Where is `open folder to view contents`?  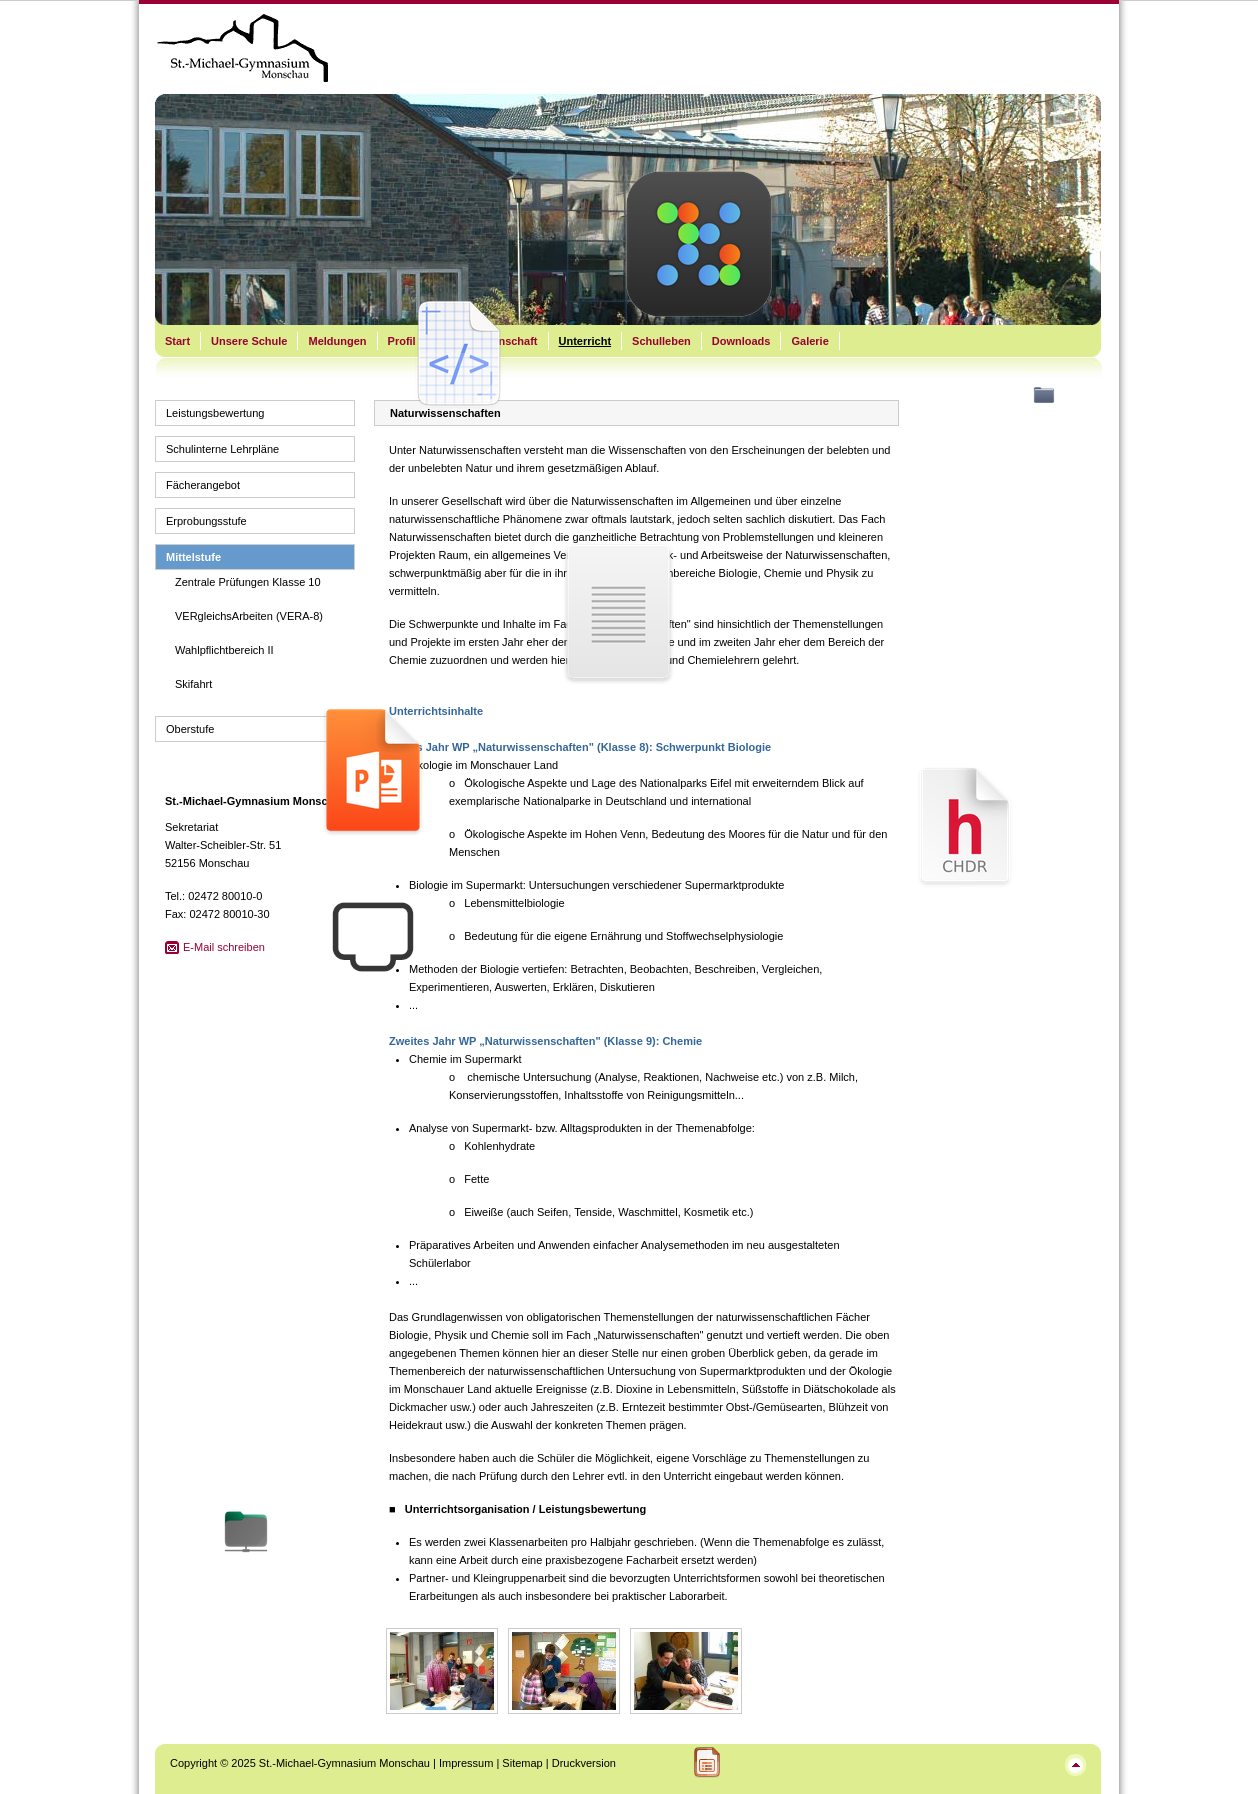 open folder to view contents is located at coordinates (1044, 395).